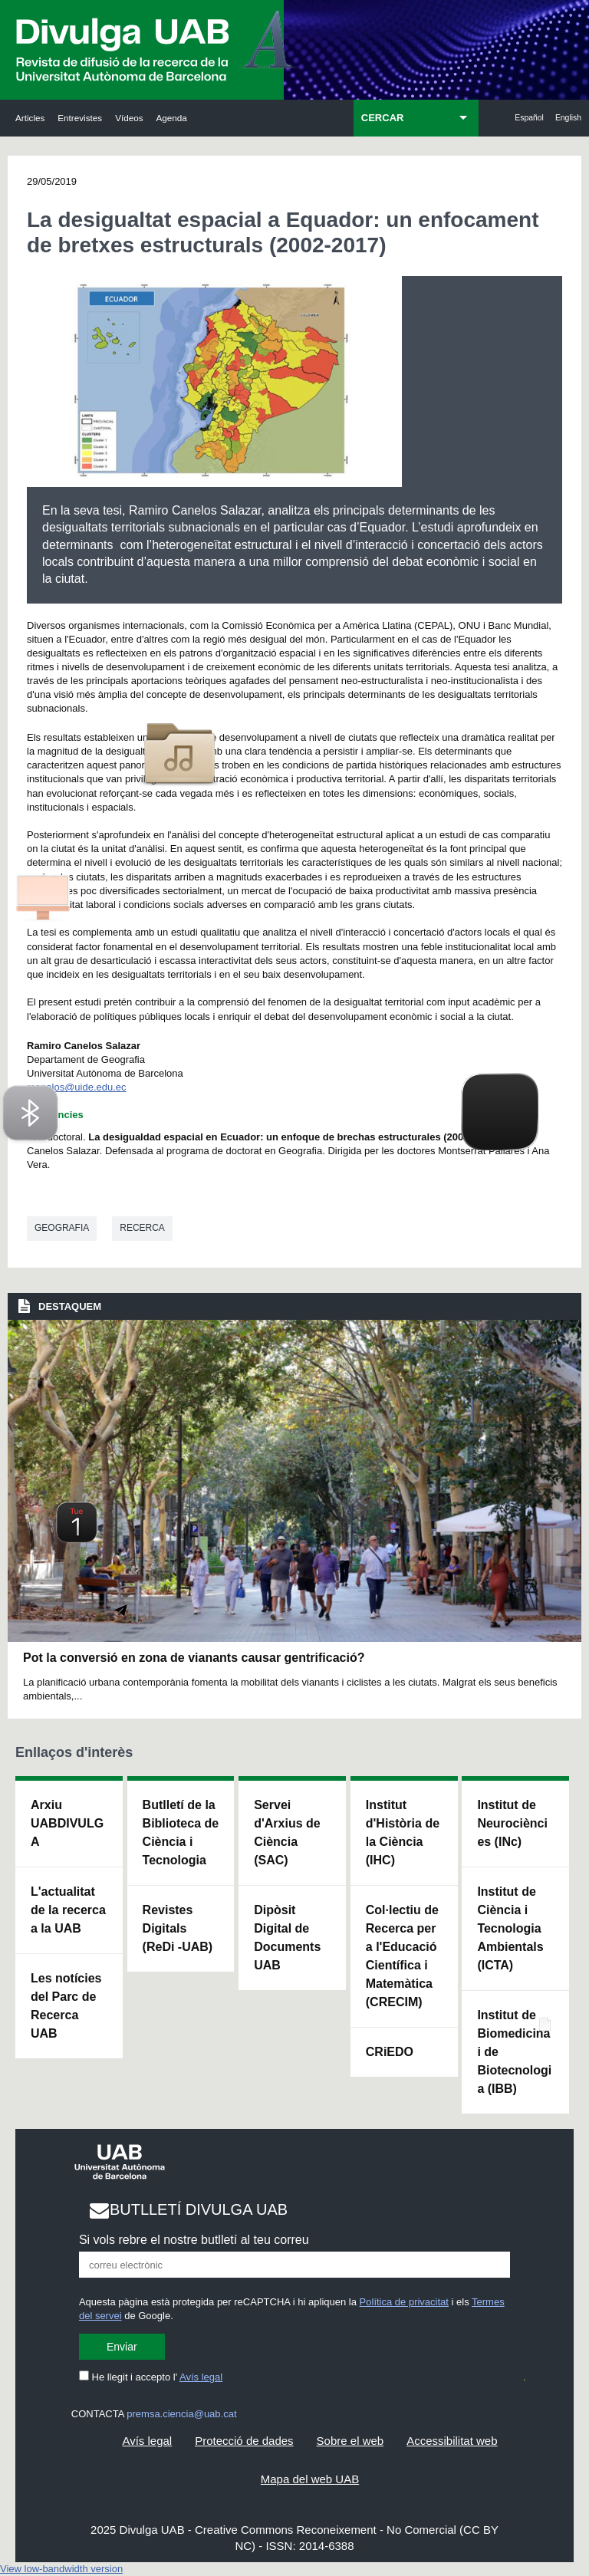 Image resolution: width=589 pixels, height=2576 pixels. I want to click on blank app icon template for customization, so click(499, 1111).